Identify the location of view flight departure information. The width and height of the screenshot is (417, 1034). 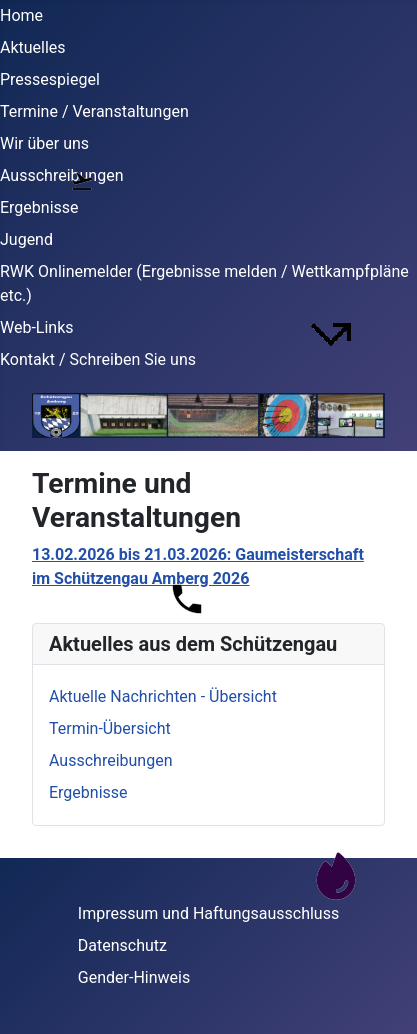
(82, 181).